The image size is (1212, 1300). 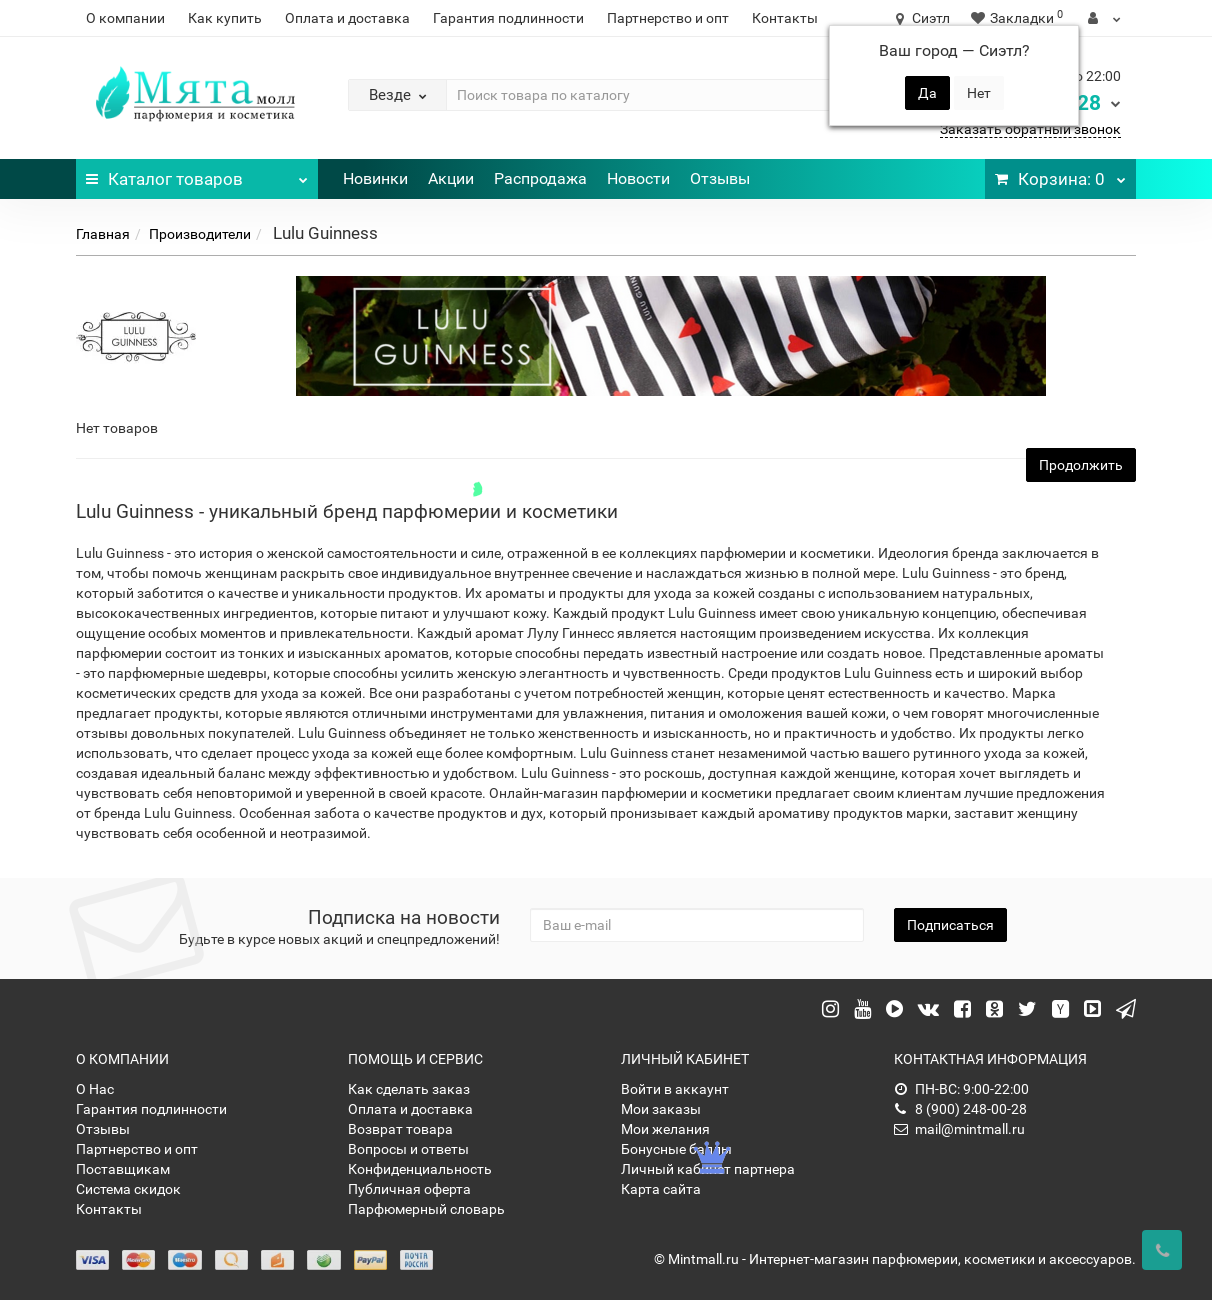 What do you see at coordinates (712, 1155) in the screenshot?
I see `chess queen game piece` at bounding box center [712, 1155].